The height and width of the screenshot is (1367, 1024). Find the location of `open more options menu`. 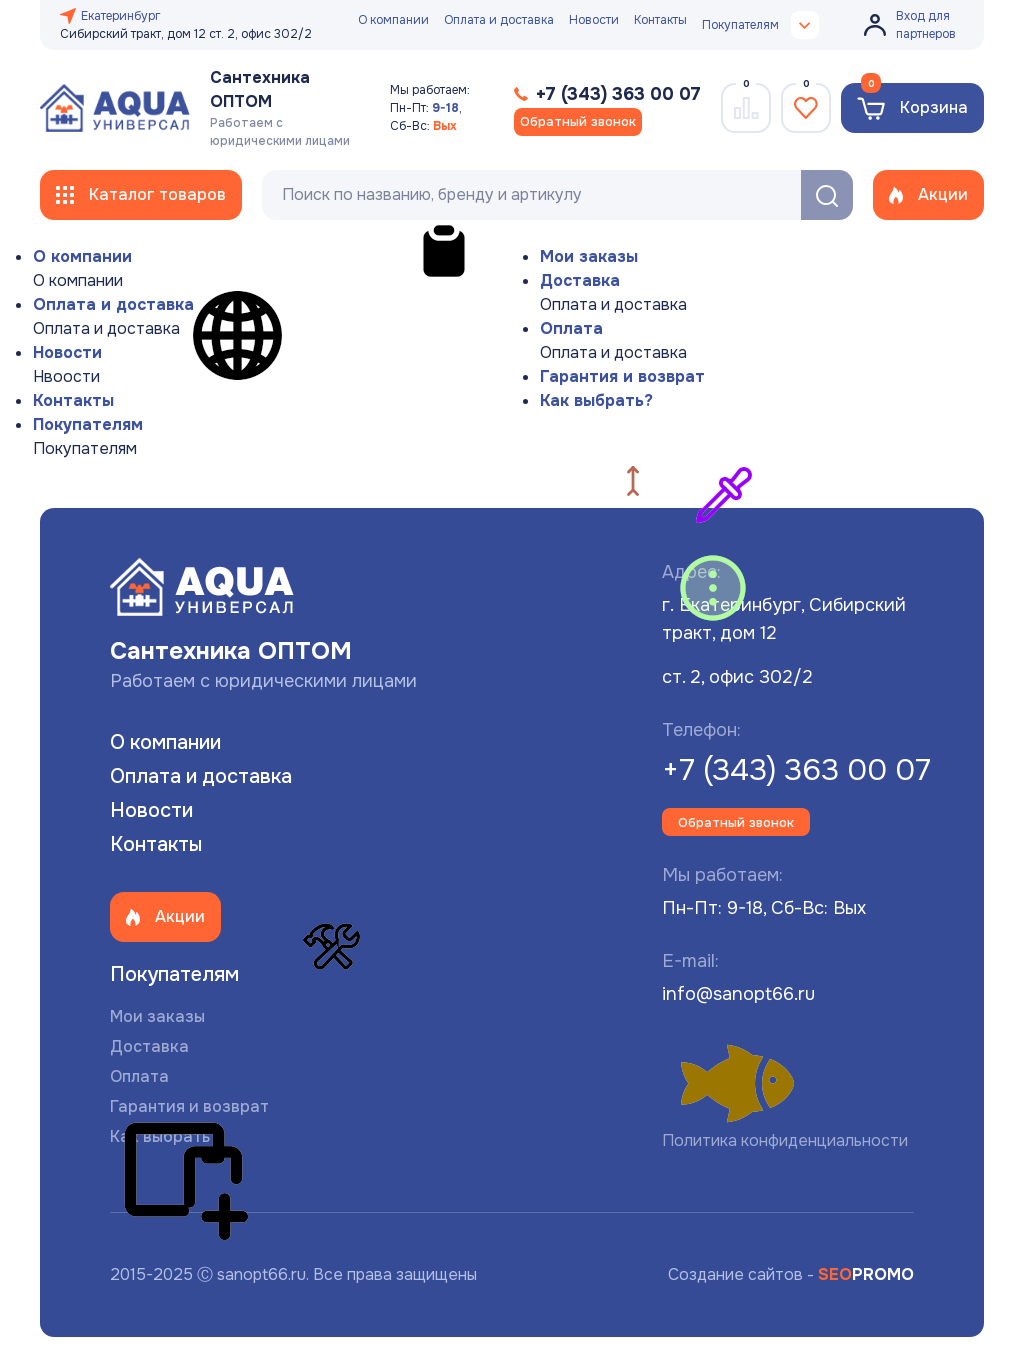

open more options menu is located at coordinates (713, 588).